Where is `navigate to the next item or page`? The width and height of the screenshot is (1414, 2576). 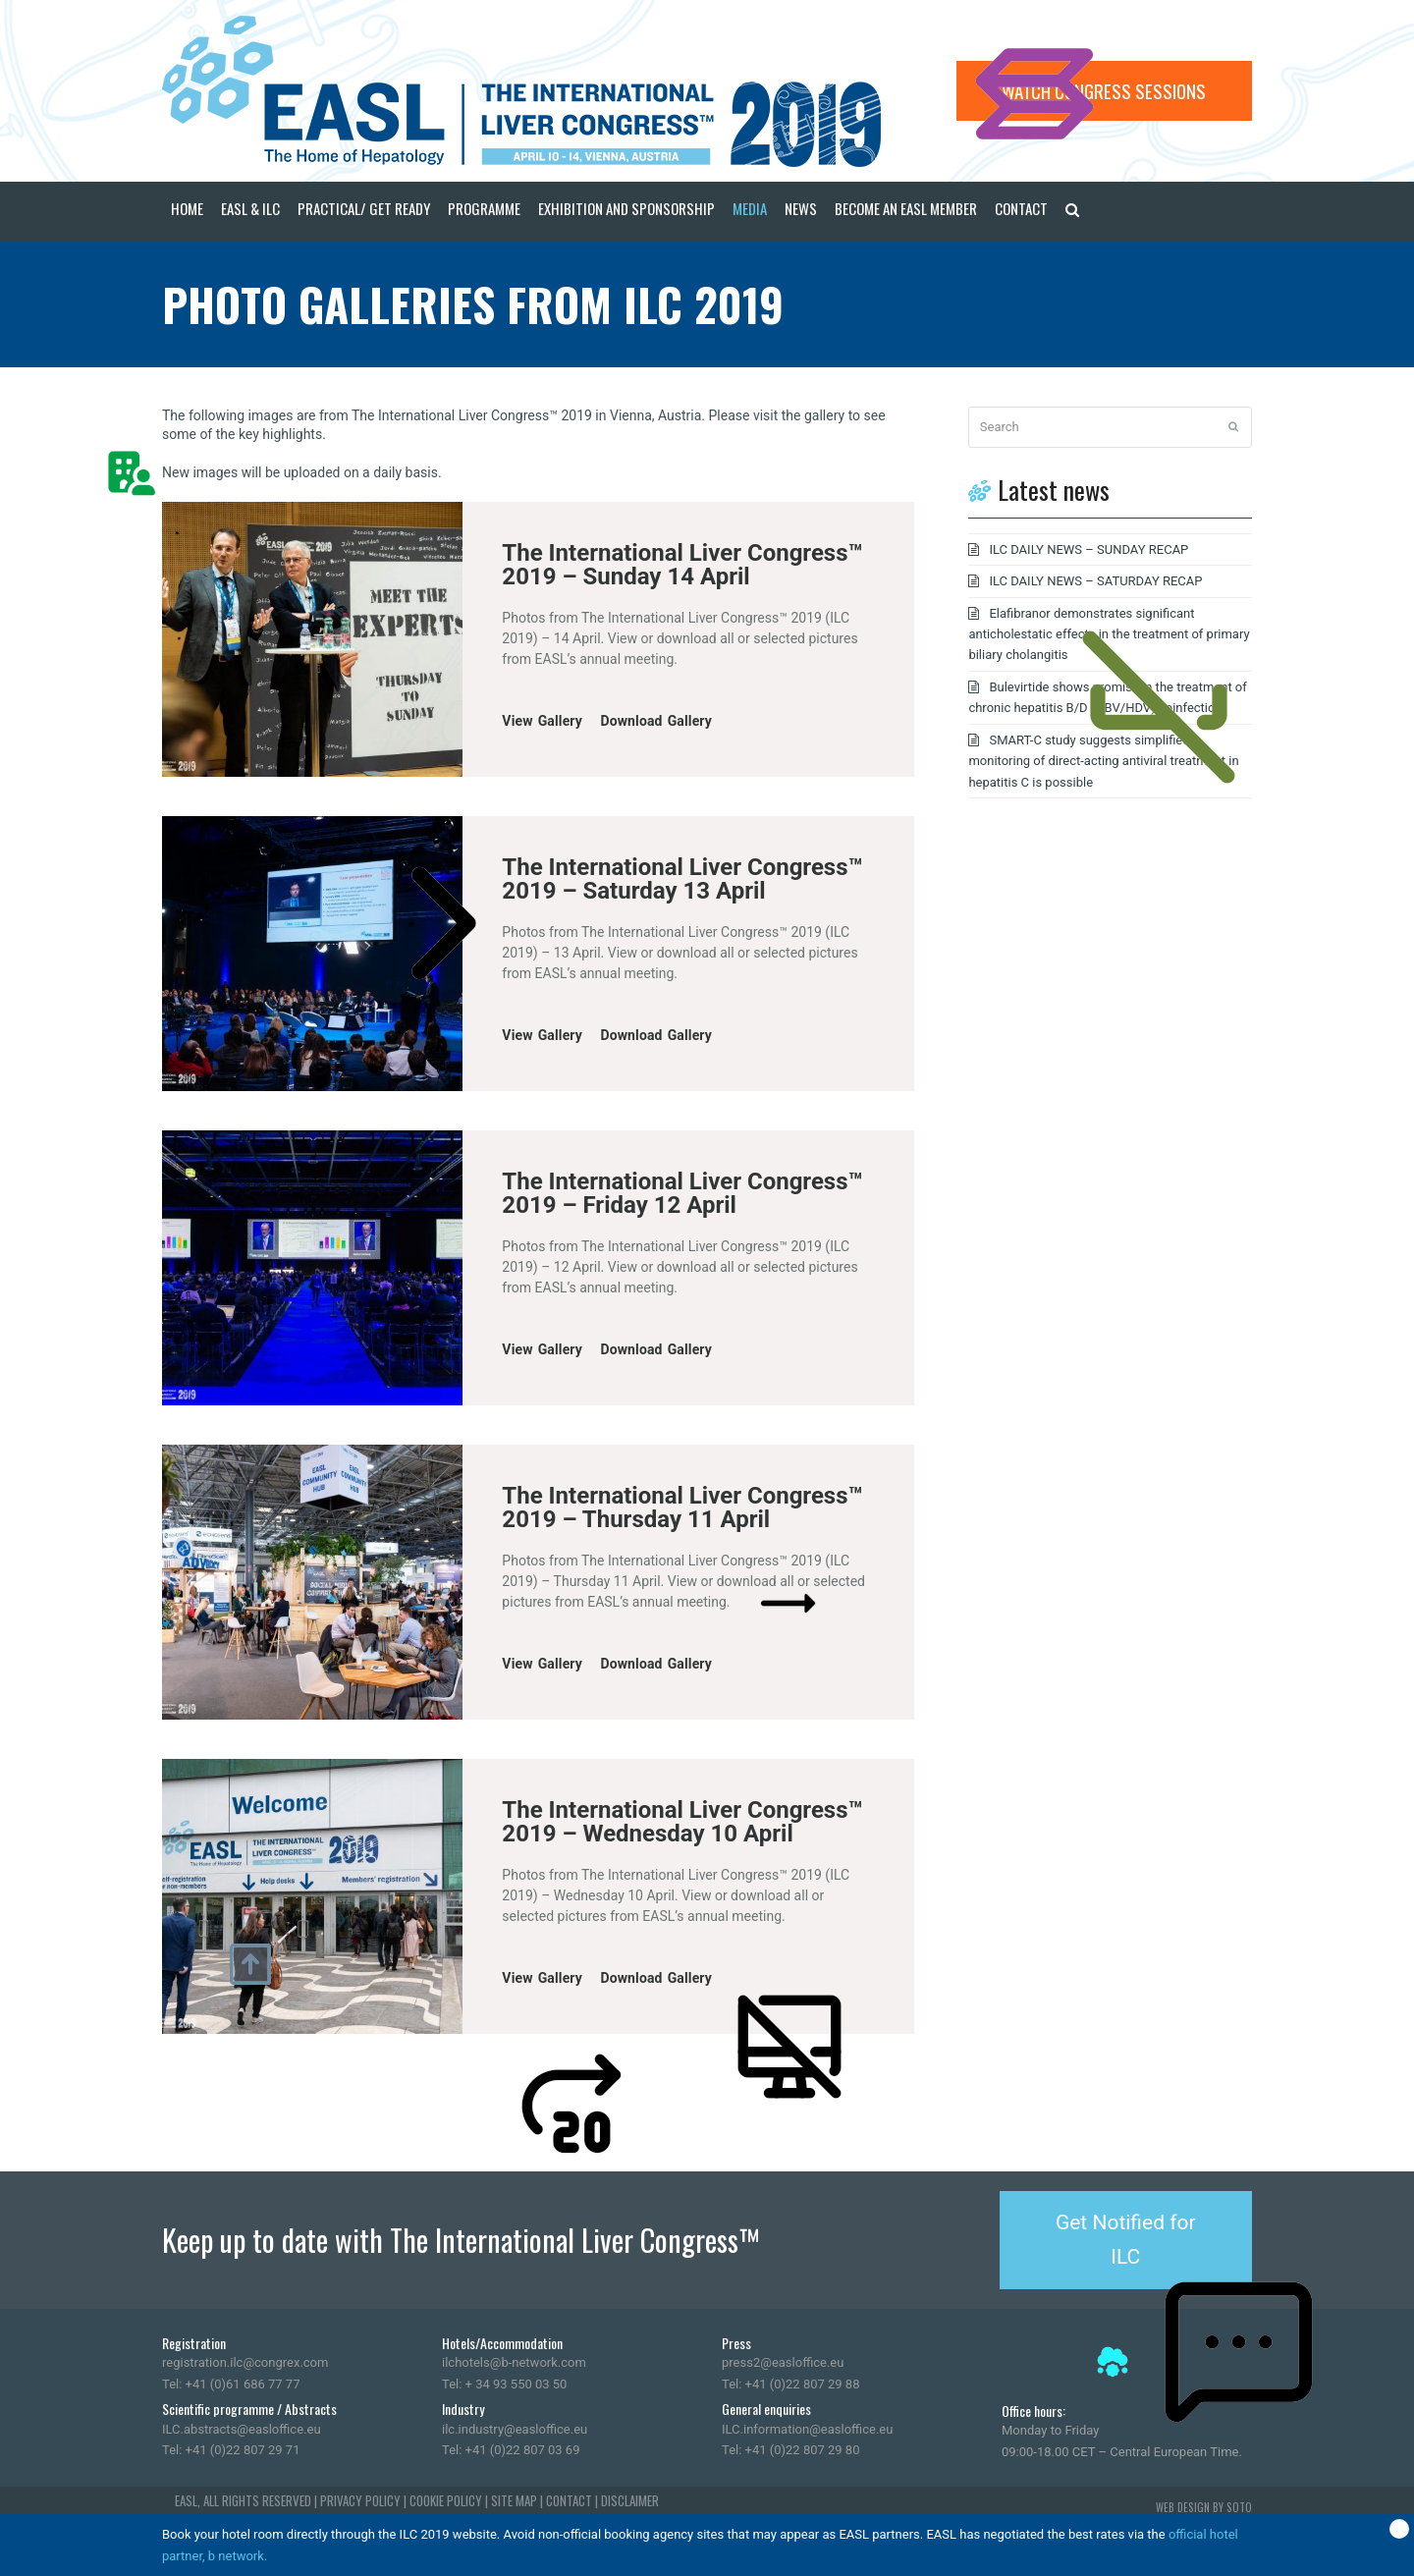
navigate to the next item or page is located at coordinates (444, 923).